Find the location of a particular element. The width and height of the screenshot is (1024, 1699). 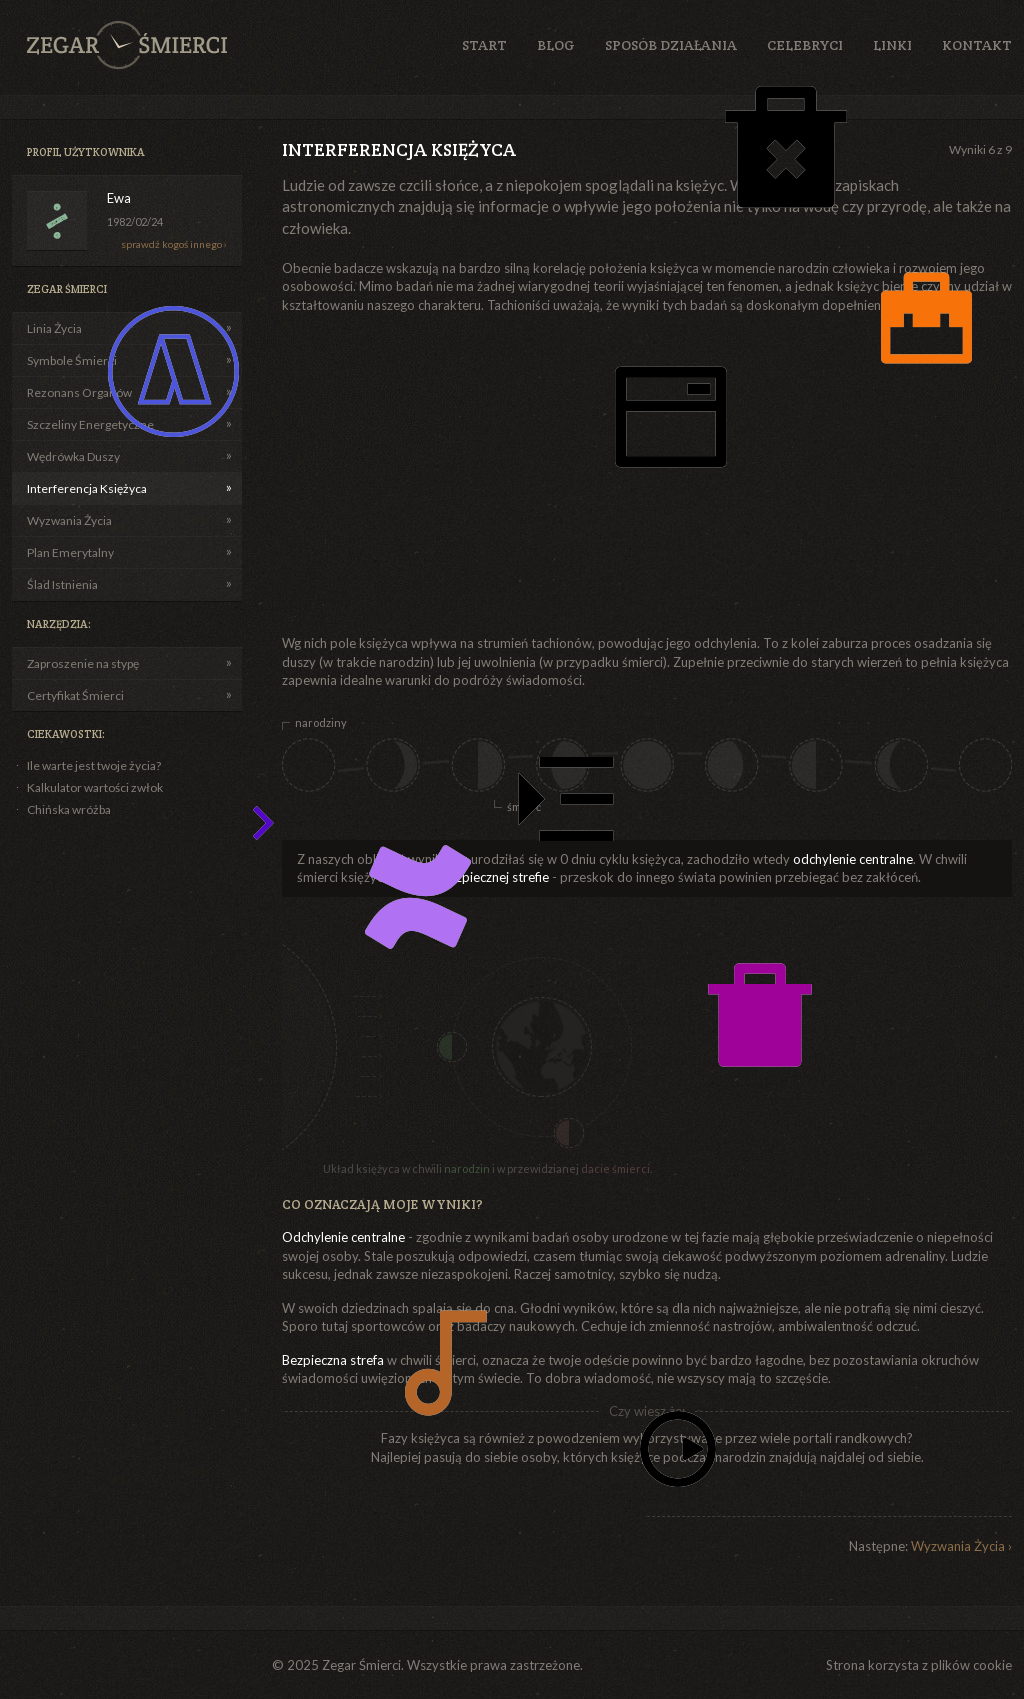

access music library or audio files is located at coordinates (440, 1363).